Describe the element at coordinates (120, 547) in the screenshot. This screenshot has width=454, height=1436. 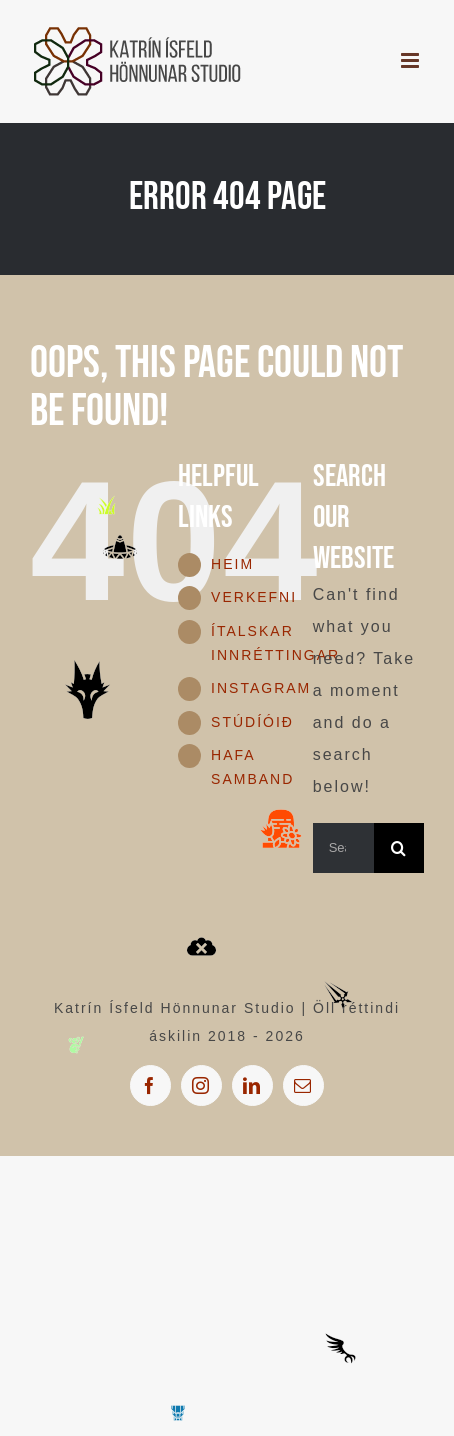
I see `select mexican or latin american themed content` at that location.